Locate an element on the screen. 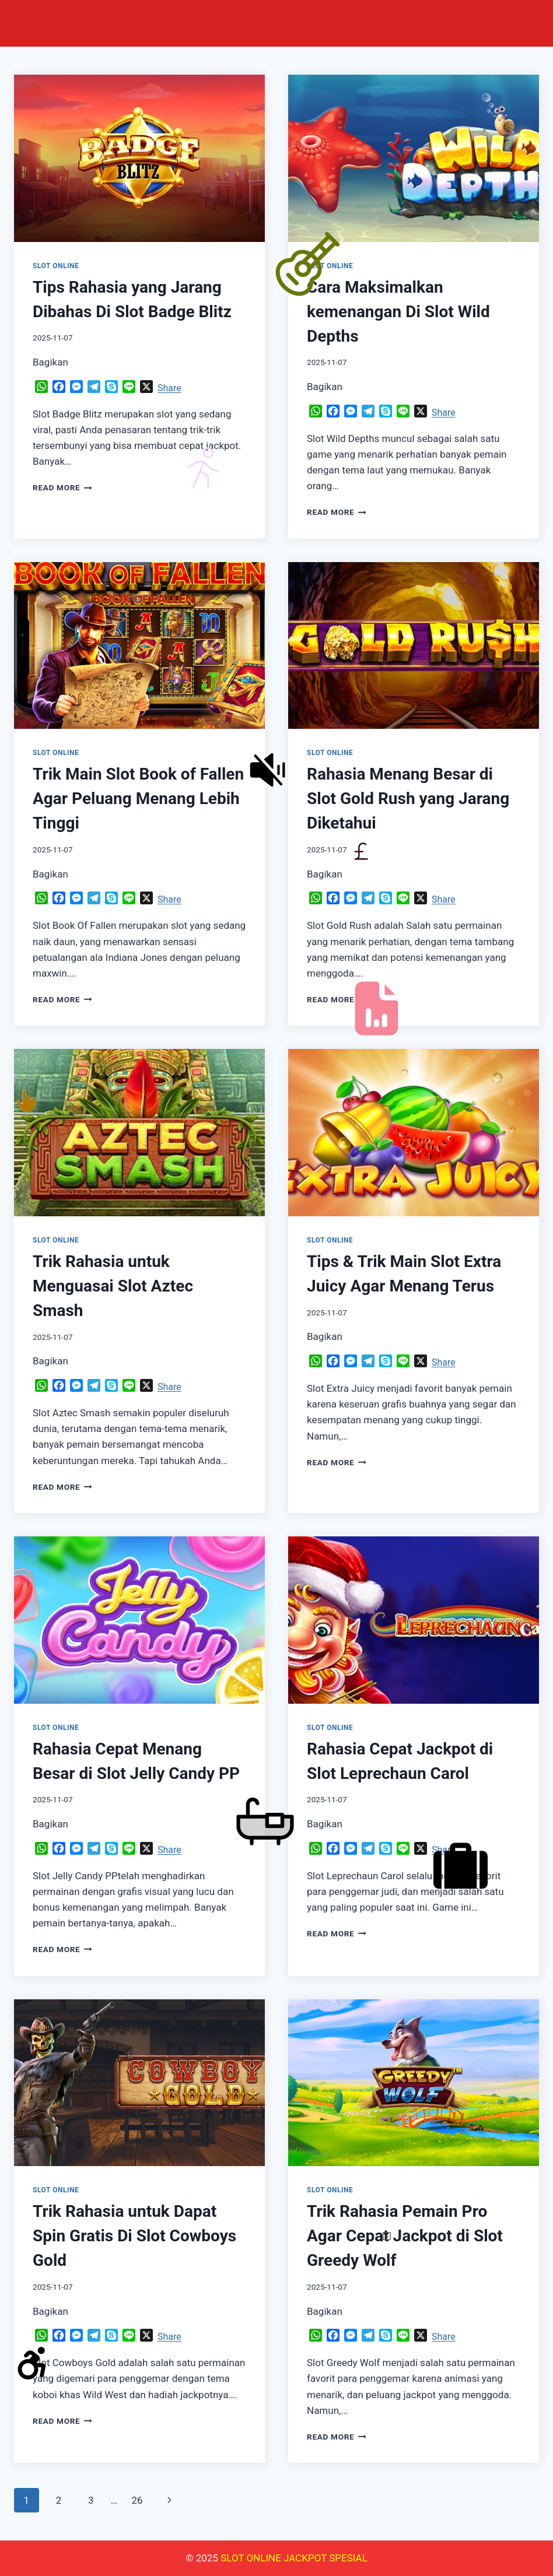 The image size is (553, 2576). view file analytics or statistics is located at coordinates (376, 1008).